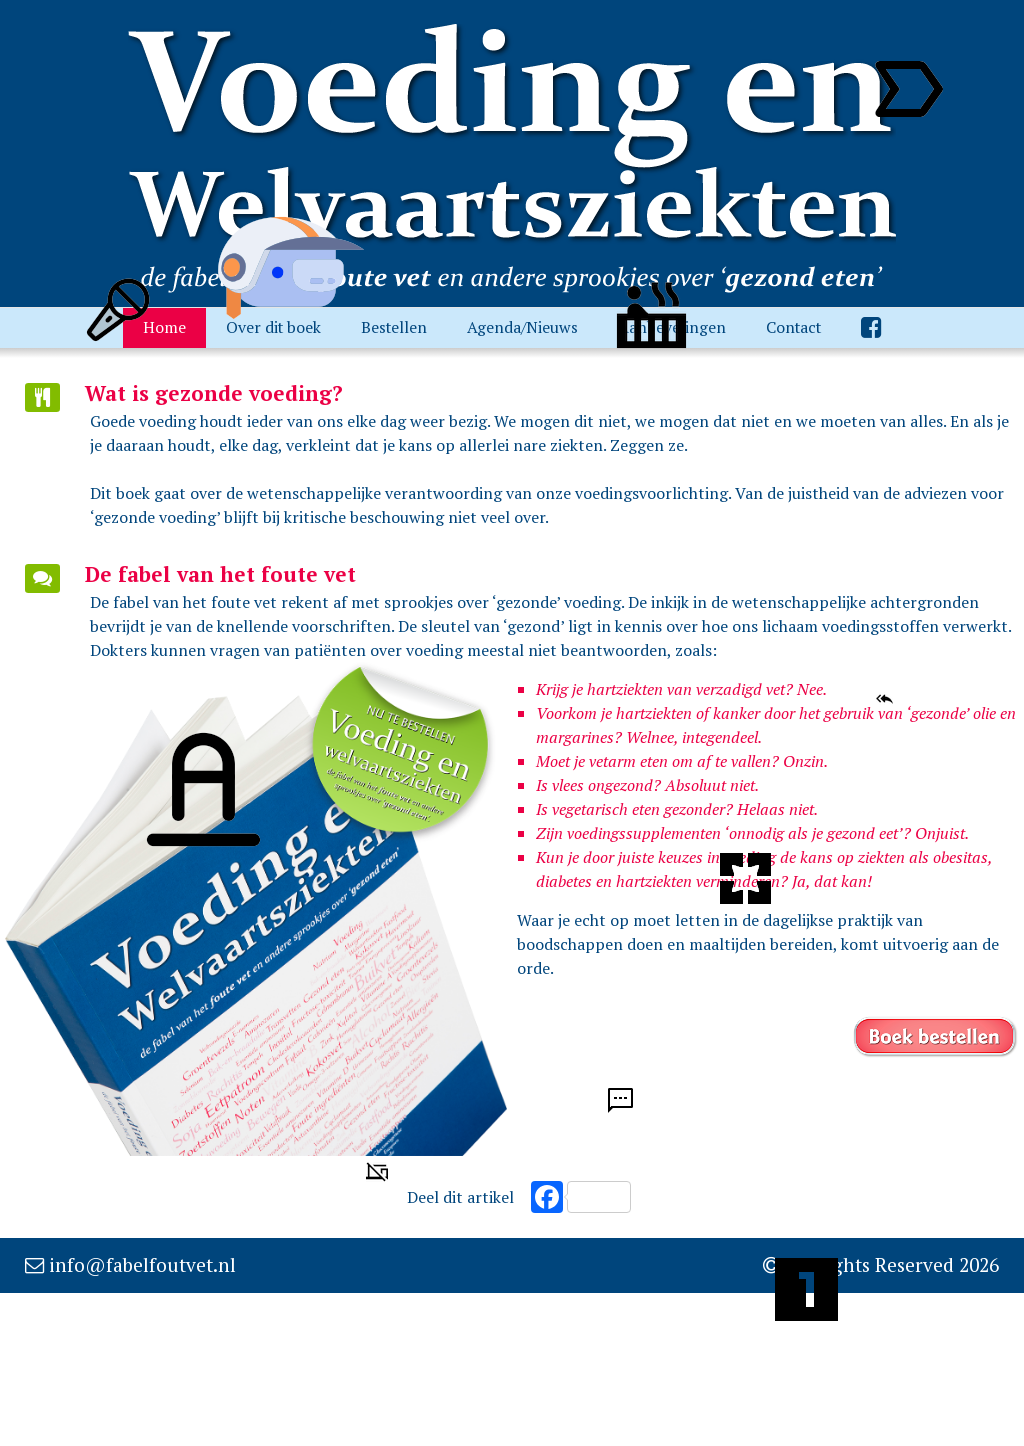 This screenshot has height=1446, width=1024. What do you see at coordinates (117, 311) in the screenshot?
I see `access voice recording or audio input` at bounding box center [117, 311].